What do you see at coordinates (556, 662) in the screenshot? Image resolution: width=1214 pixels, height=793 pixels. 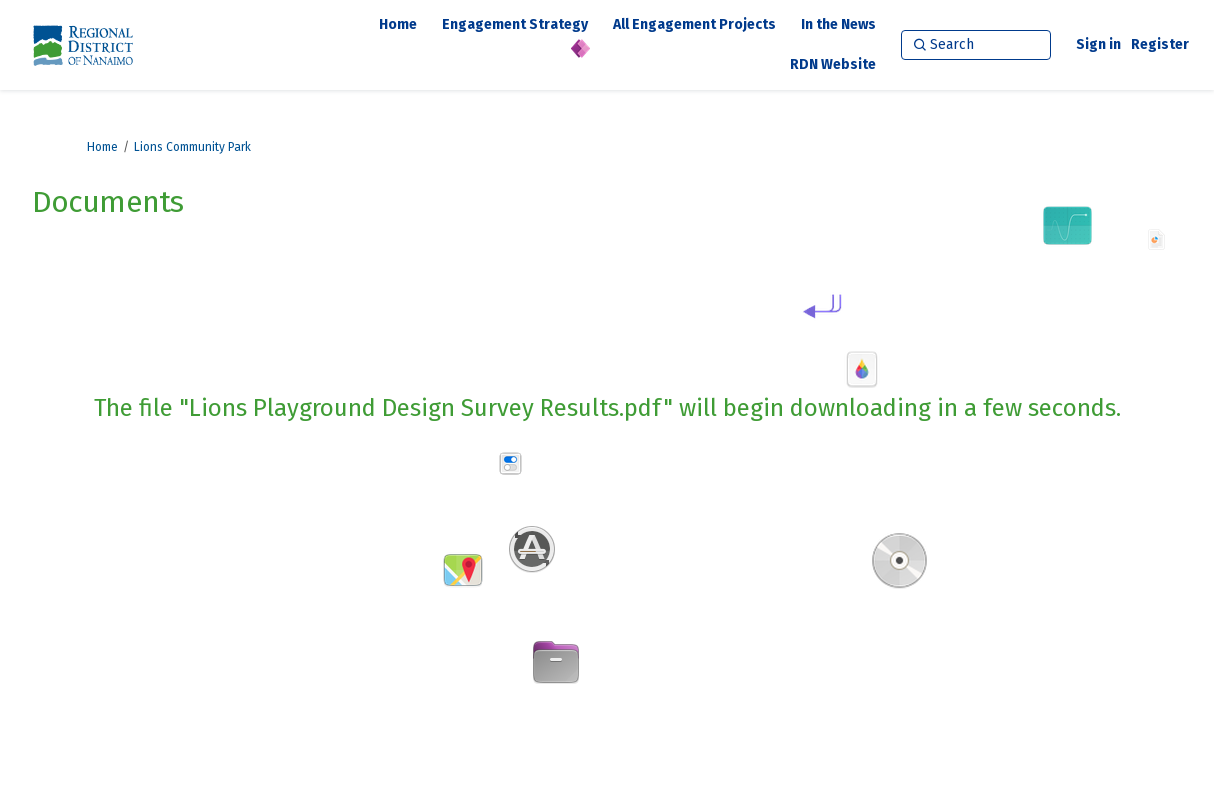 I see `open the file manager application` at bounding box center [556, 662].